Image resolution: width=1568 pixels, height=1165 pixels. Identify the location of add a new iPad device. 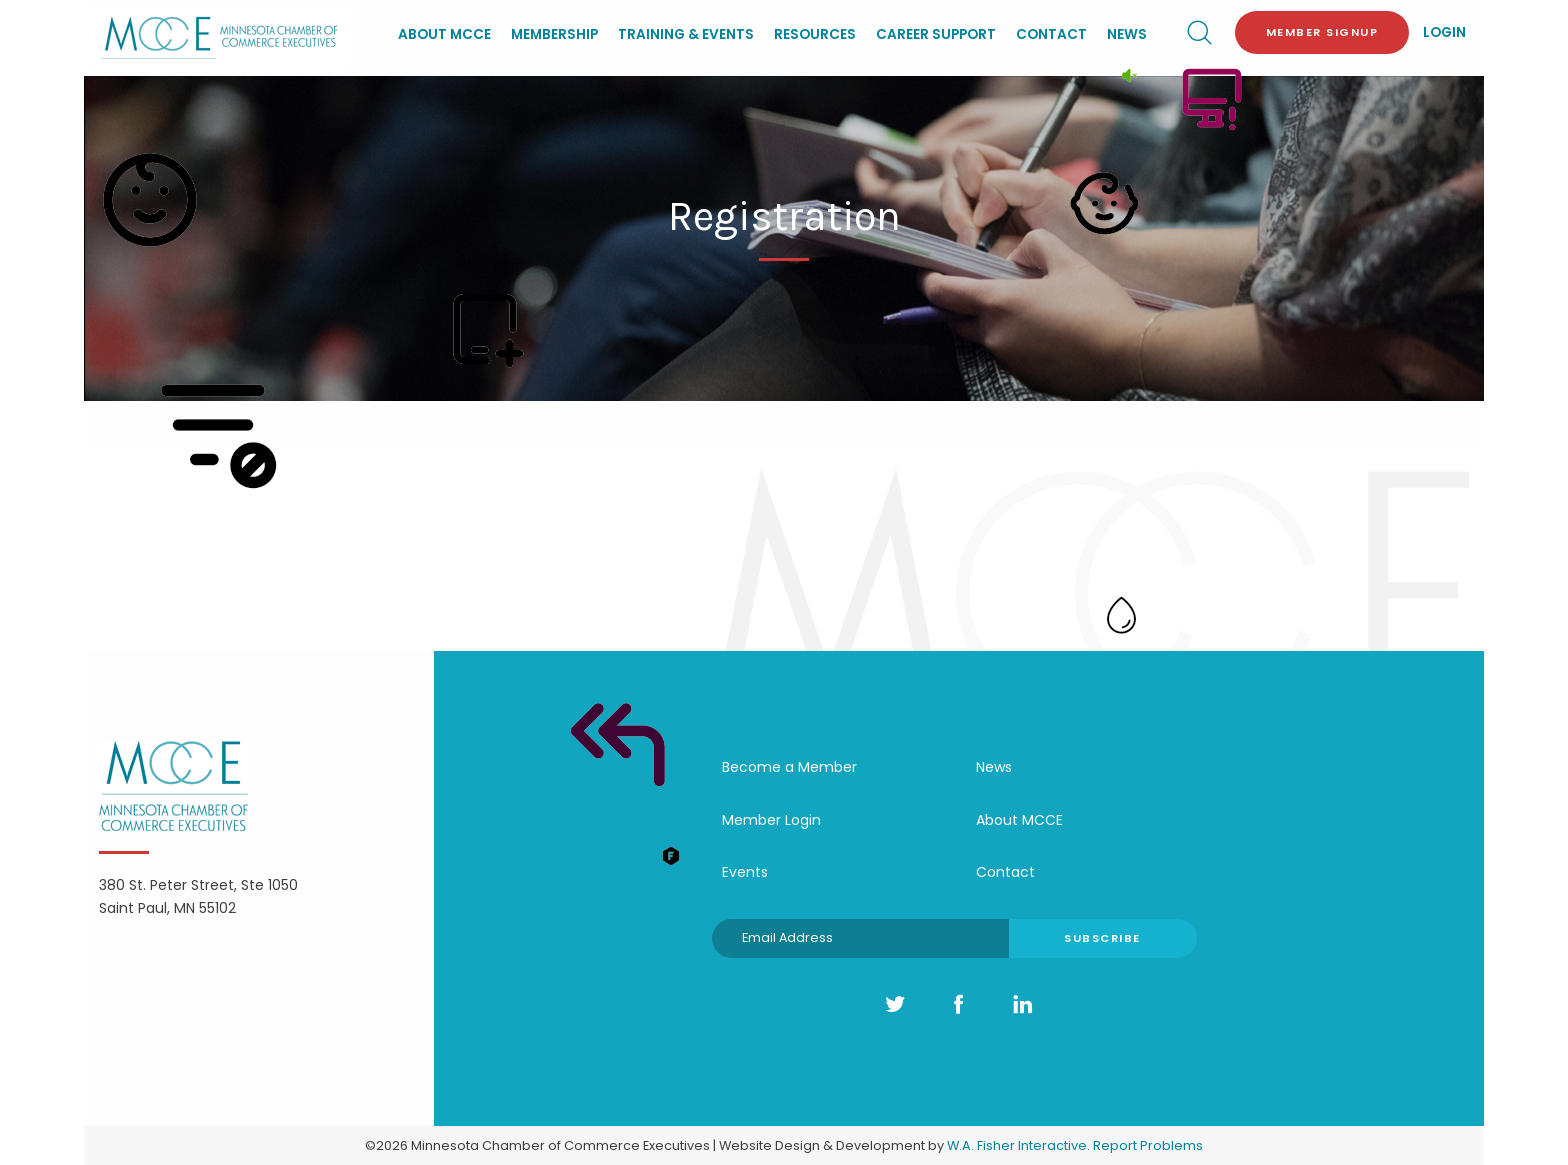
(485, 329).